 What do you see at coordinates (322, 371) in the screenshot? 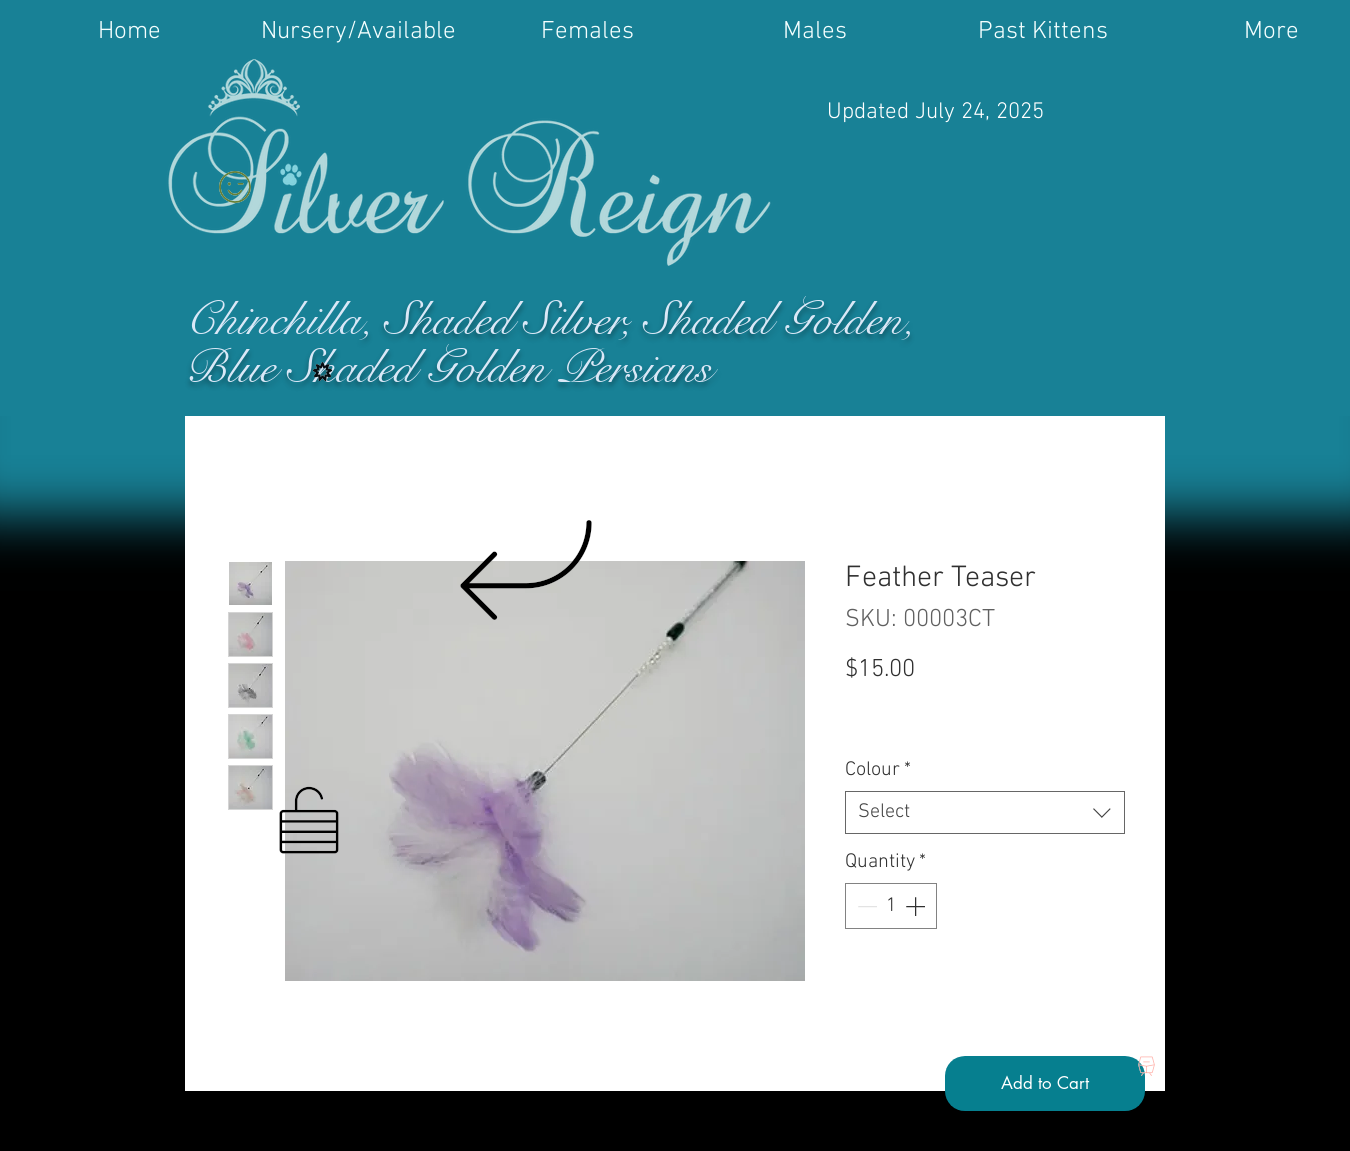
I see `represents the Bahá'í faith symbol` at bounding box center [322, 371].